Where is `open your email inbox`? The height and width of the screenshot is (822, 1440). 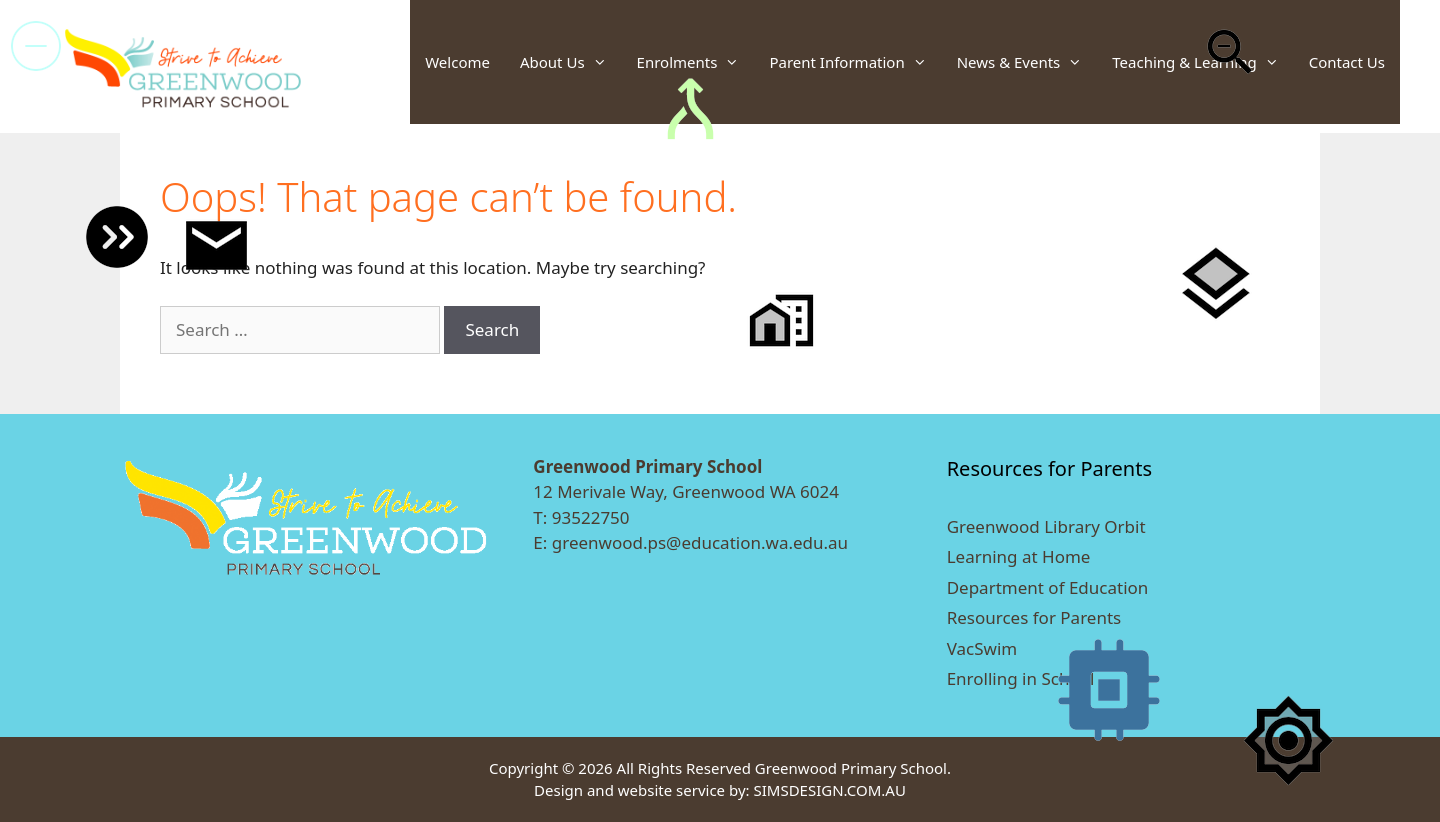 open your email inbox is located at coordinates (216, 245).